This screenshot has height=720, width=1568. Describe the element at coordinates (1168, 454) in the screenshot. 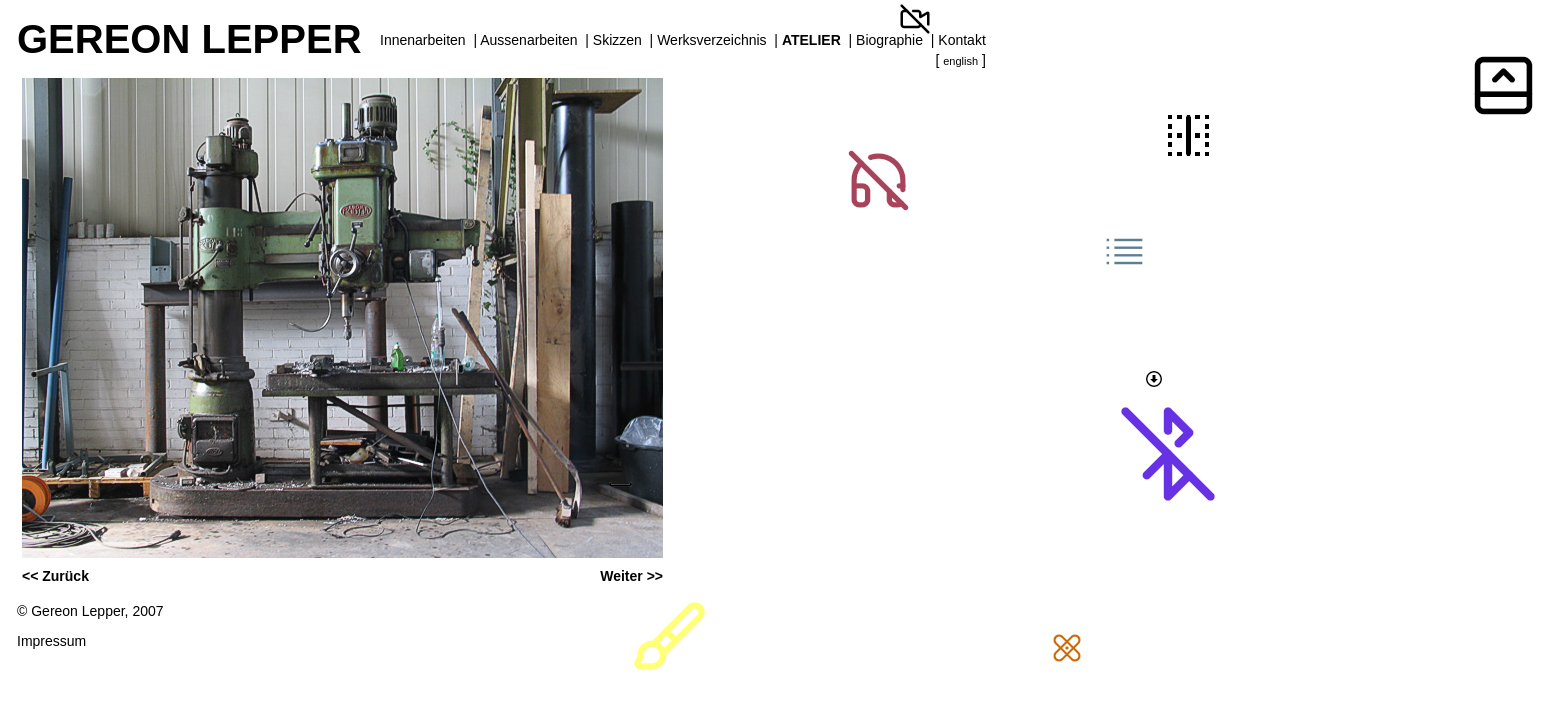

I see `bluetooth is currently disabled` at that location.